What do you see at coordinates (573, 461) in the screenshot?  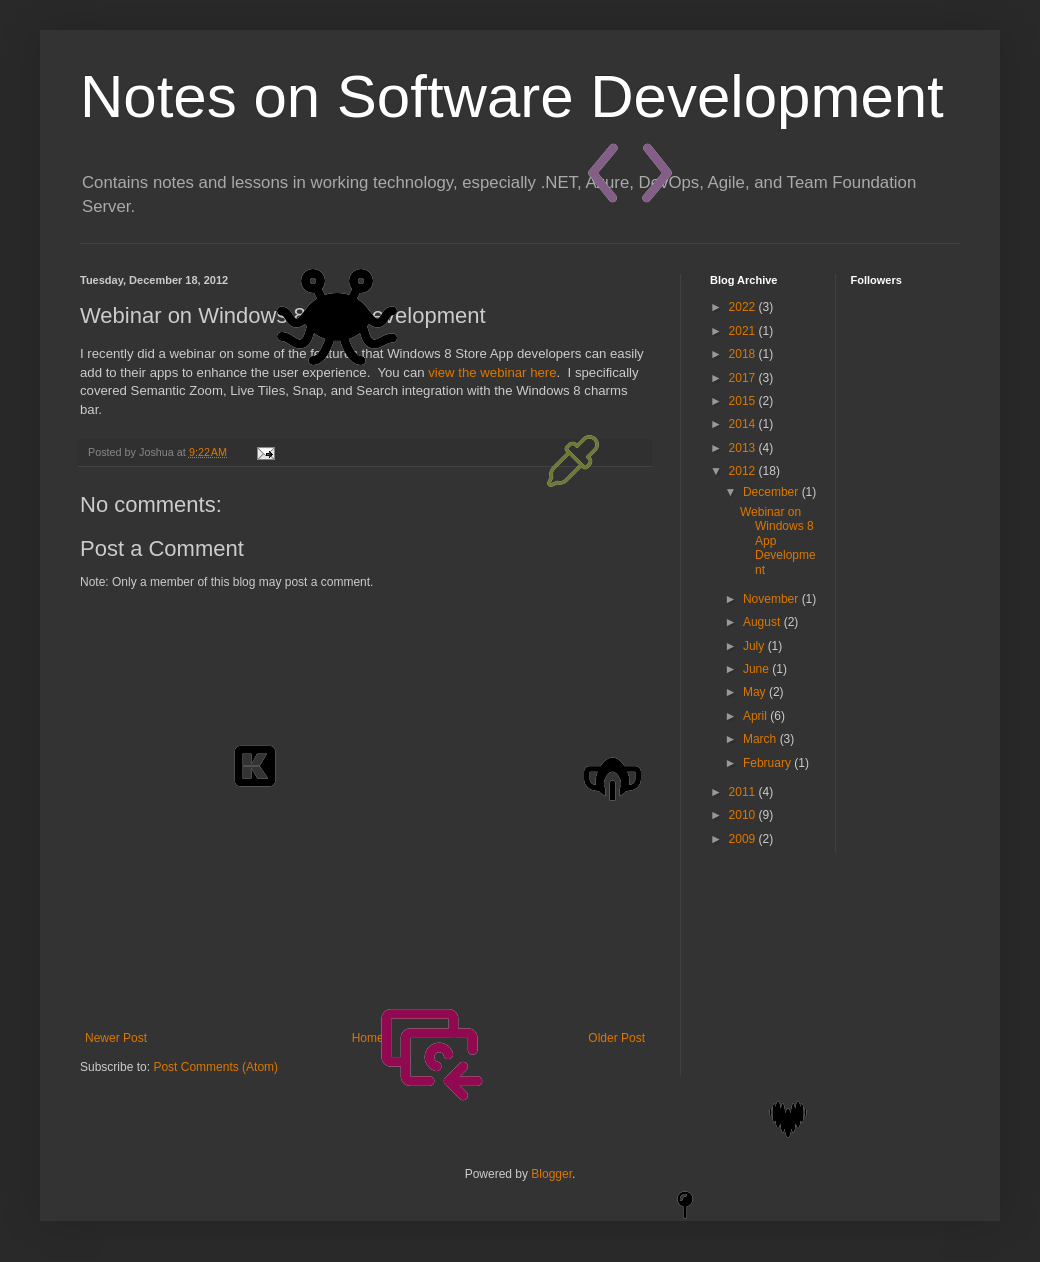 I see `pick a color from the screen` at bounding box center [573, 461].